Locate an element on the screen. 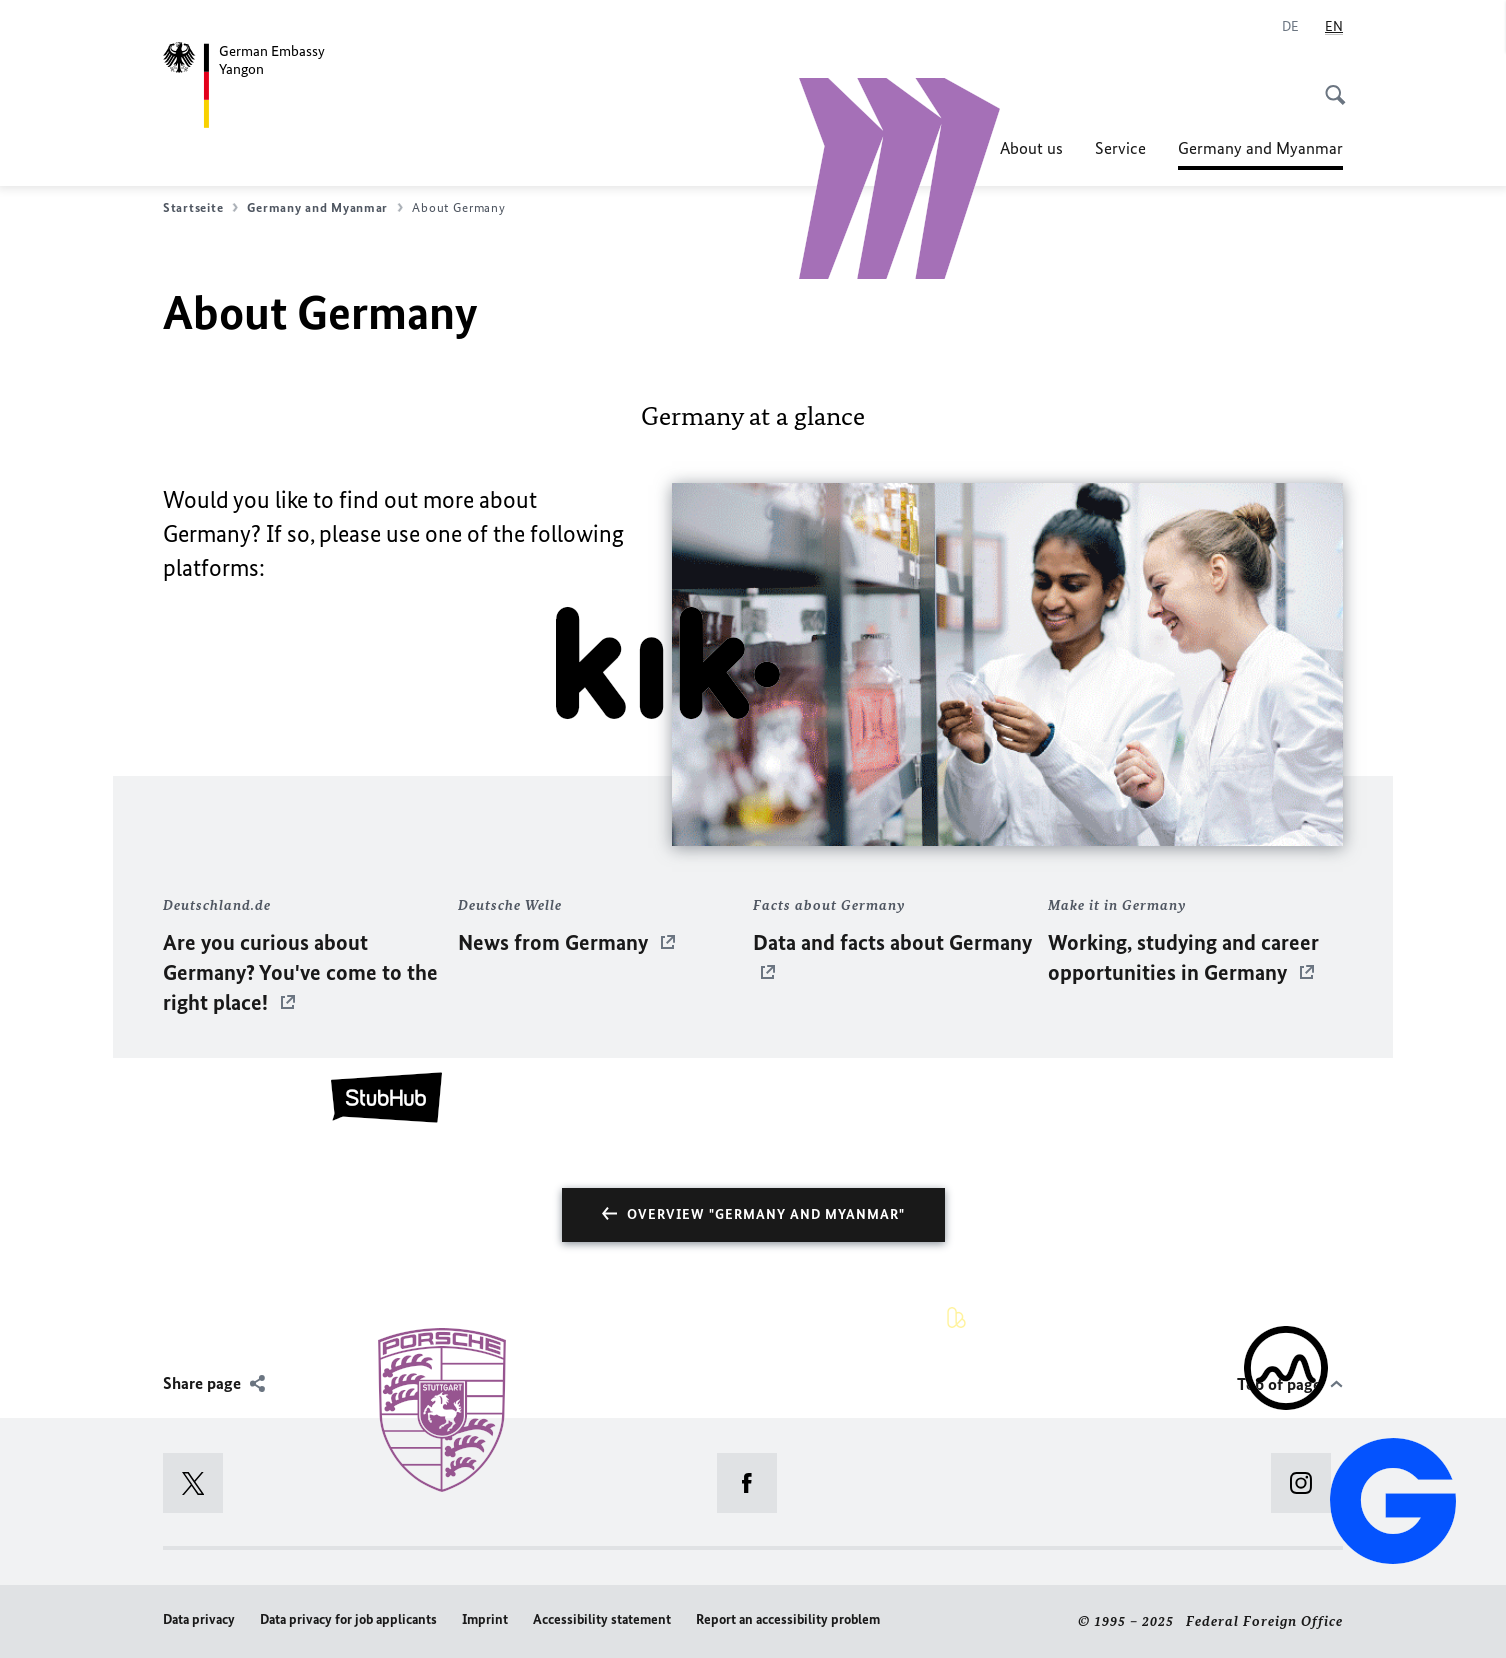 Image resolution: width=1506 pixels, height=1658 pixels. porsche brand logo is located at coordinates (442, 1410).